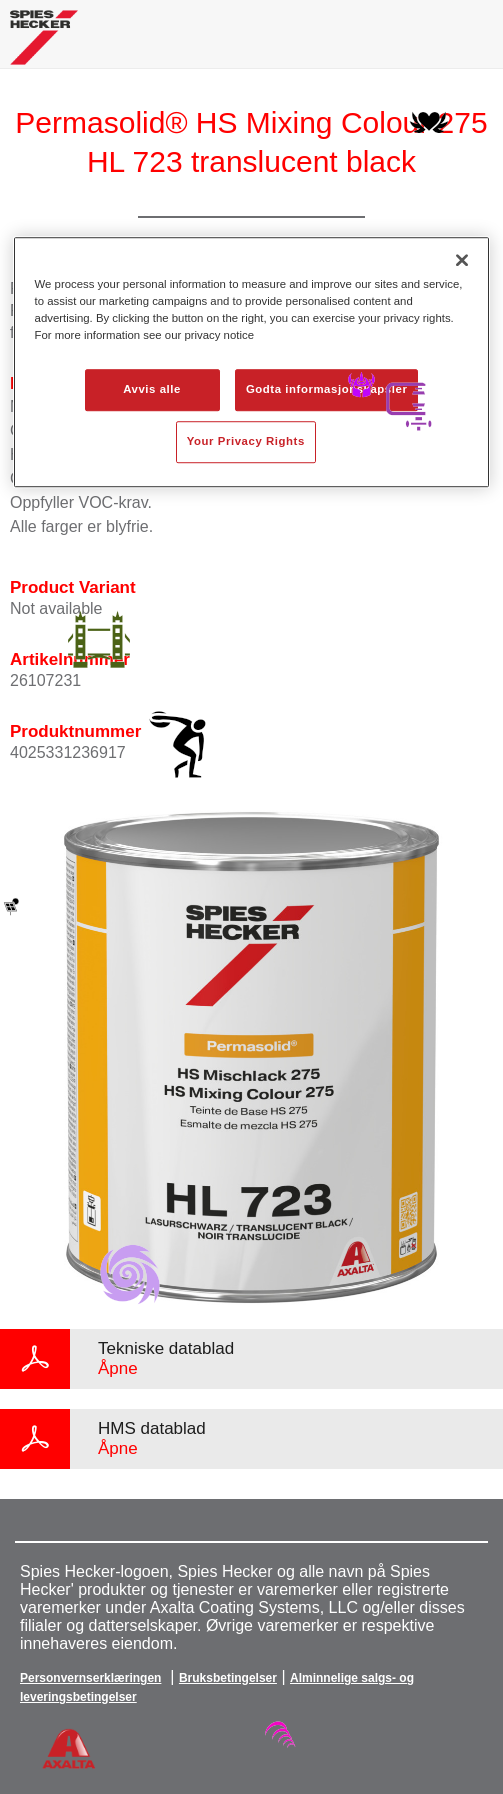  What do you see at coordinates (429, 123) in the screenshot?
I see `add to favorites with flair` at bounding box center [429, 123].